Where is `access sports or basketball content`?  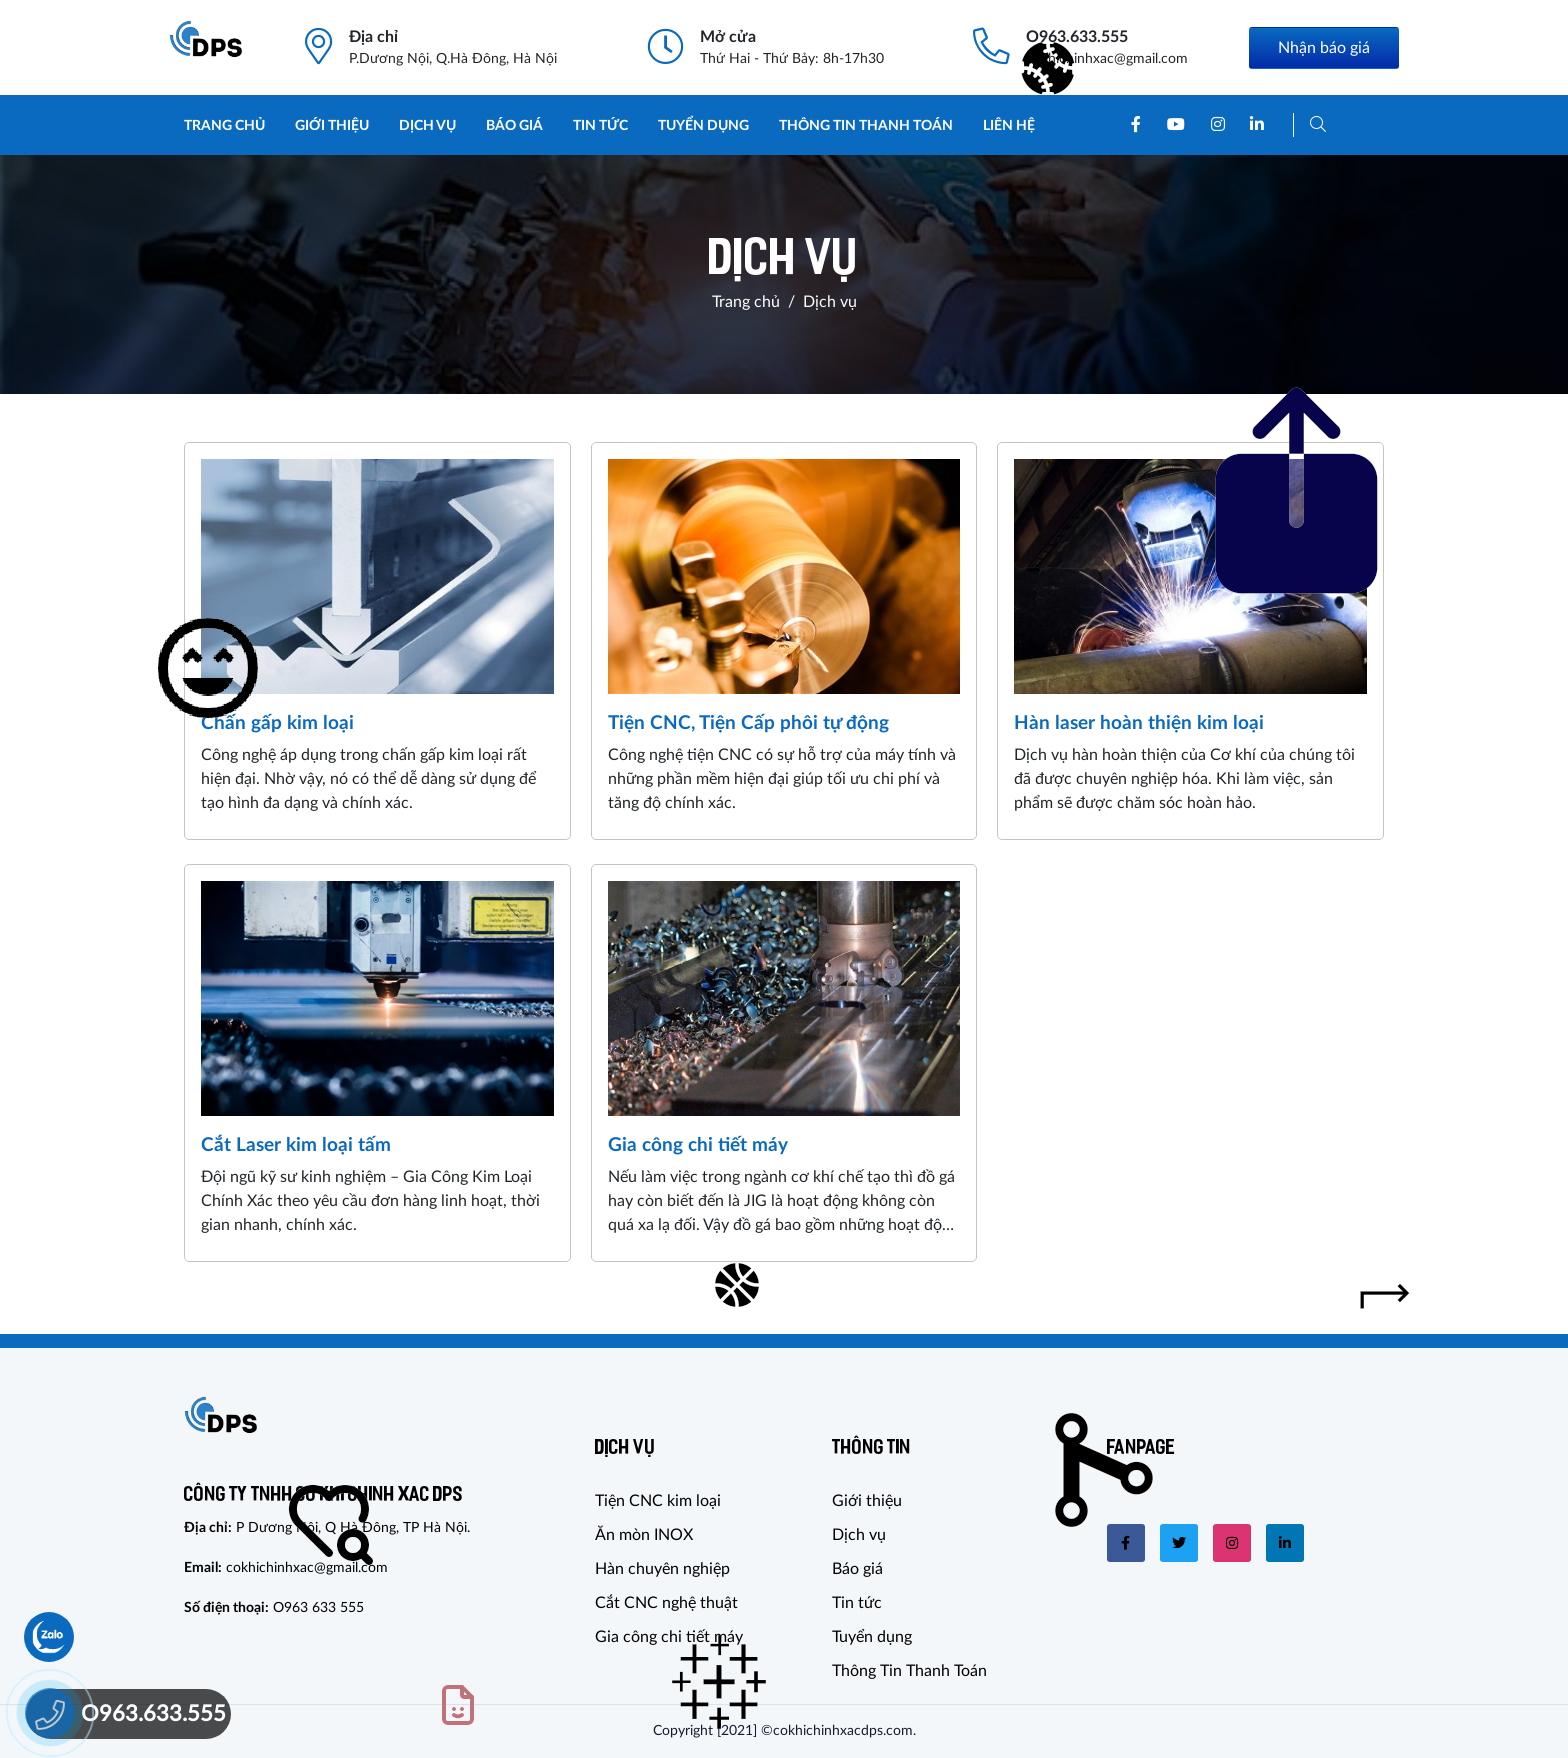 access sports or basketball content is located at coordinates (737, 1285).